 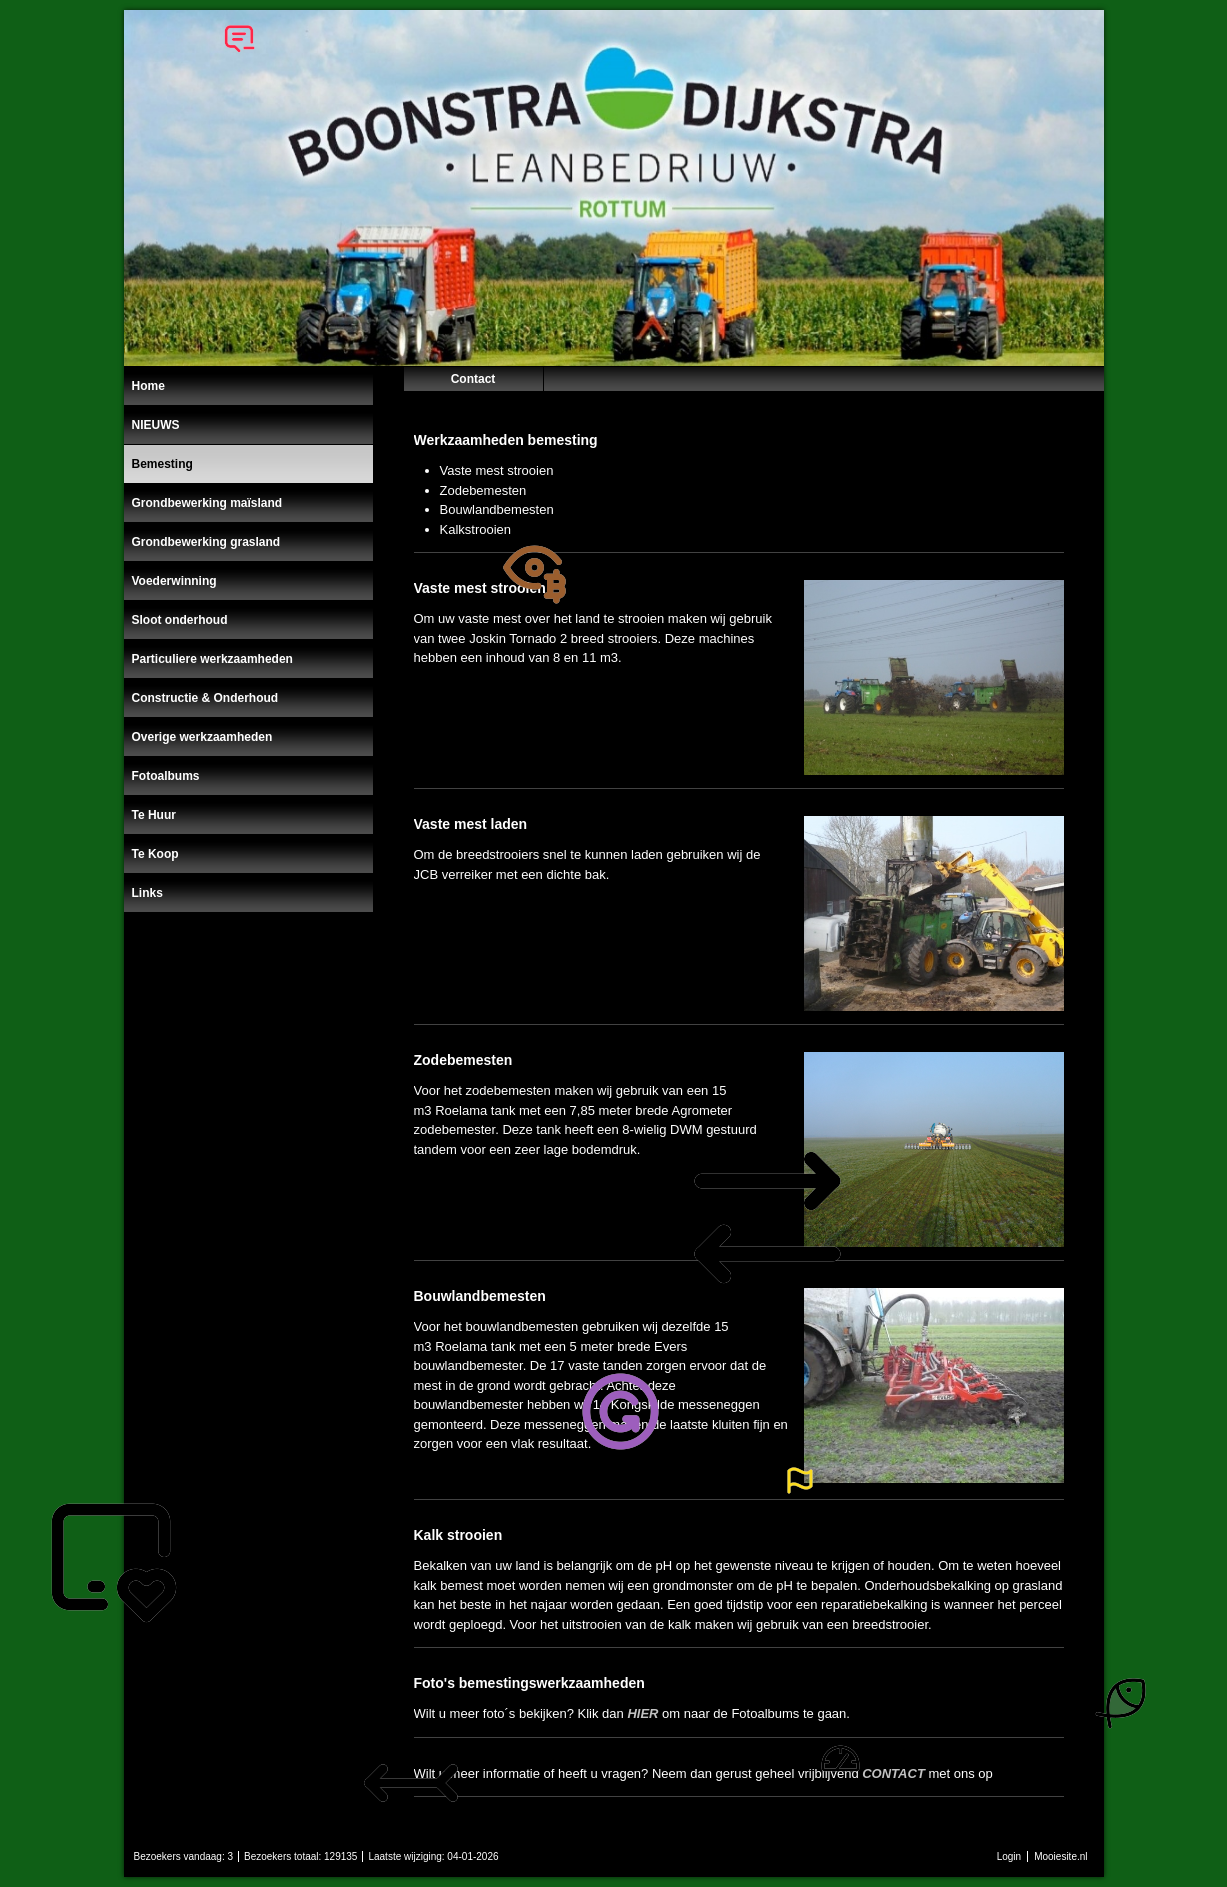 What do you see at coordinates (111, 1557) in the screenshot?
I see `add tablet to favorites` at bounding box center [111, 1557].